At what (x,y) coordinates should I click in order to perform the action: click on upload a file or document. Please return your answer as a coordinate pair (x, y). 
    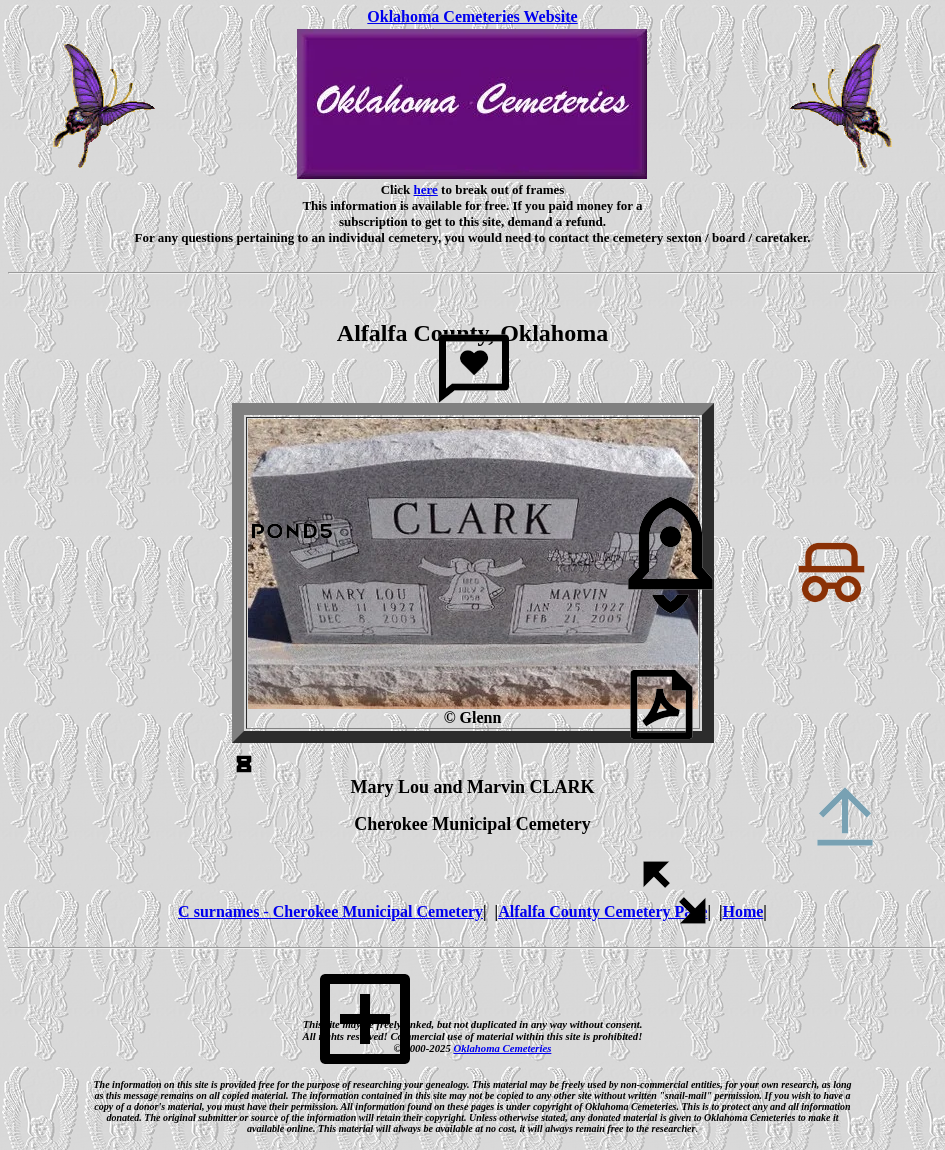
    Looking at the image, I should click on (845, 818).